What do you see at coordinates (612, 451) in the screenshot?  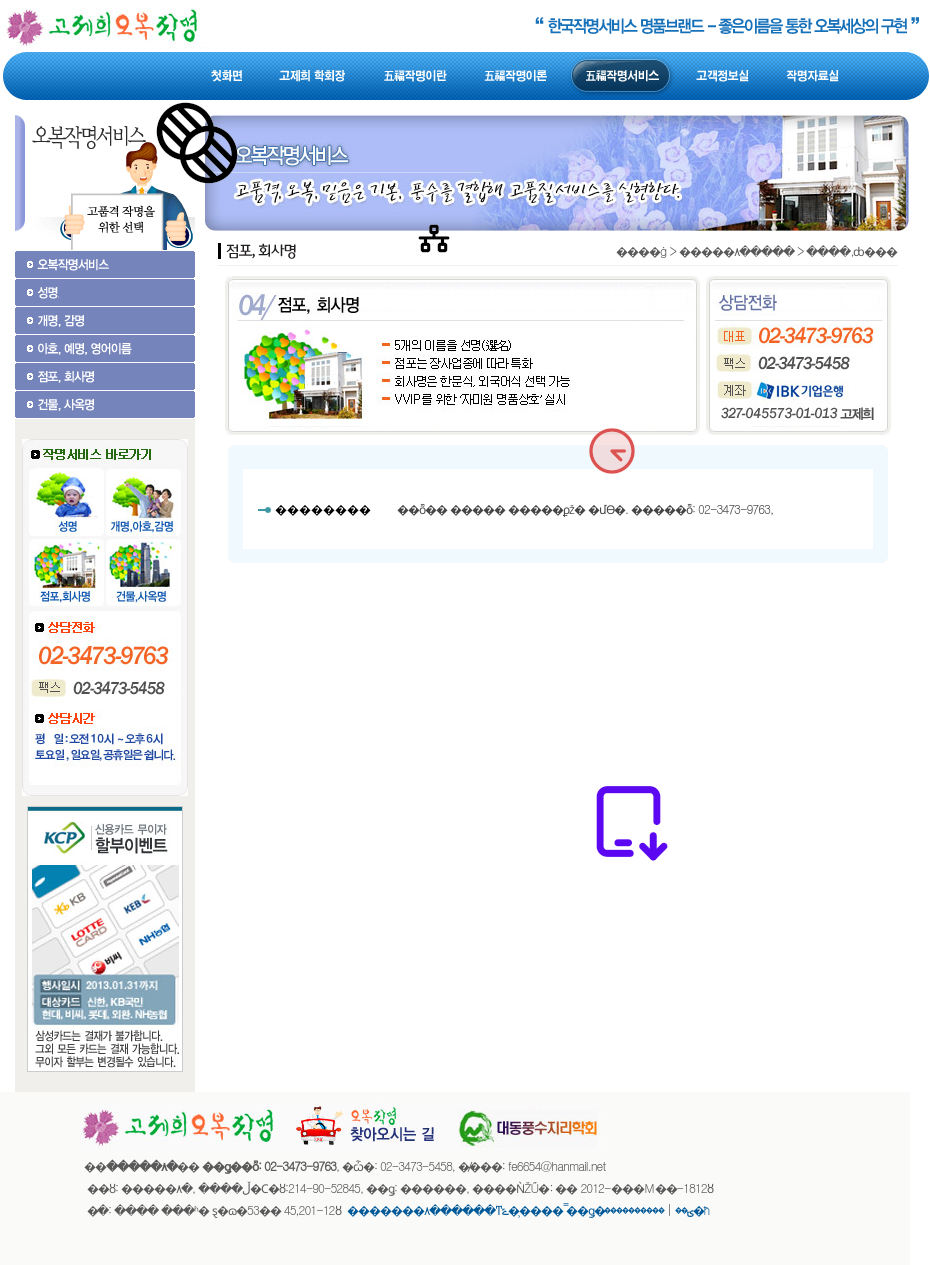 I see `indicates afternoon time or schedule` at bounding box center [612, 451].